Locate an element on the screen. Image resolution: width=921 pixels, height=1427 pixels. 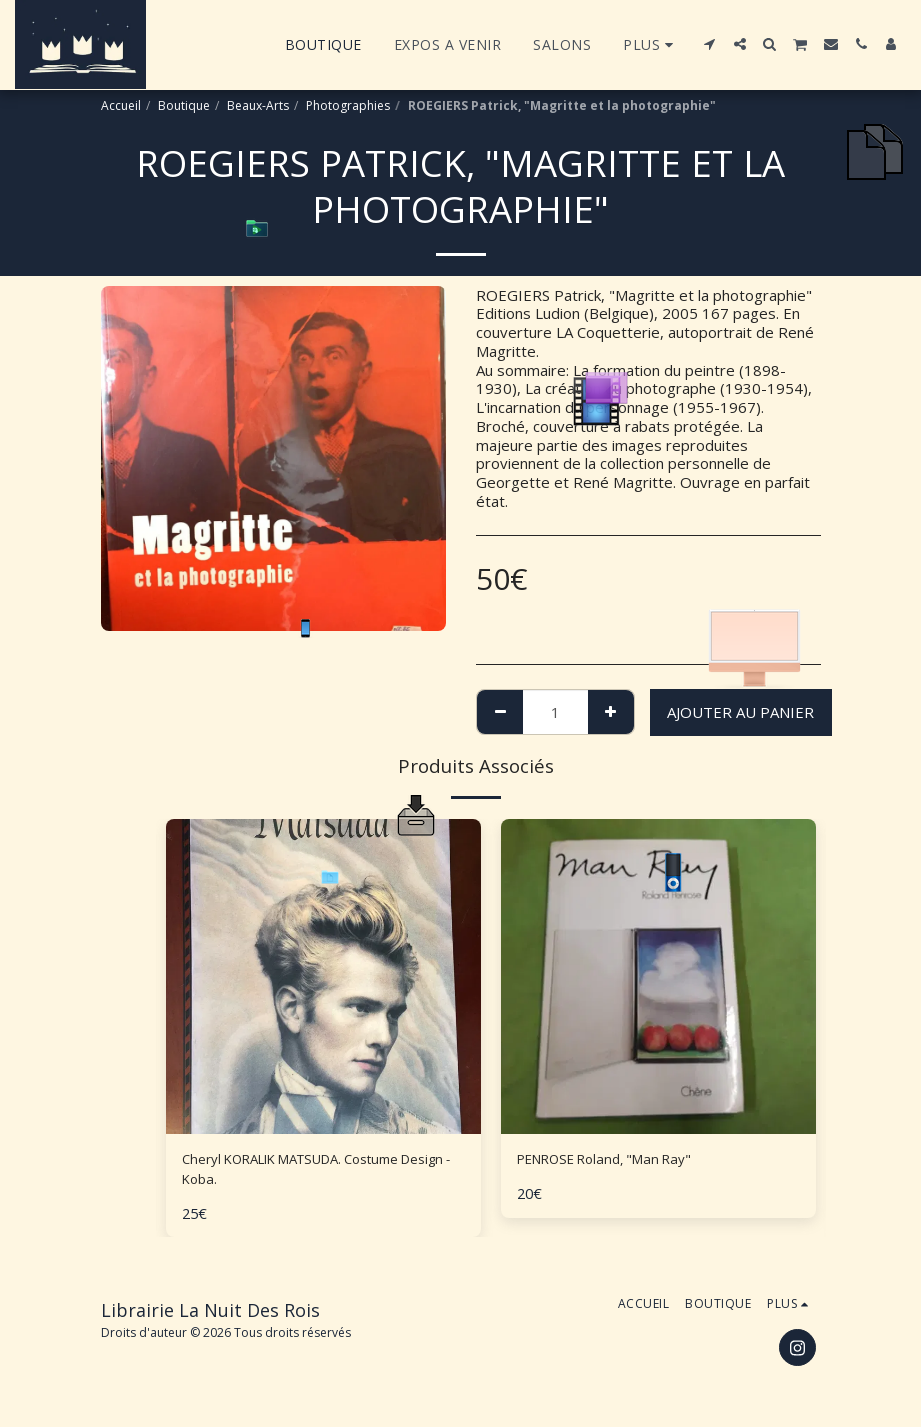
open your documents folder is located at coordinates (330, 877).